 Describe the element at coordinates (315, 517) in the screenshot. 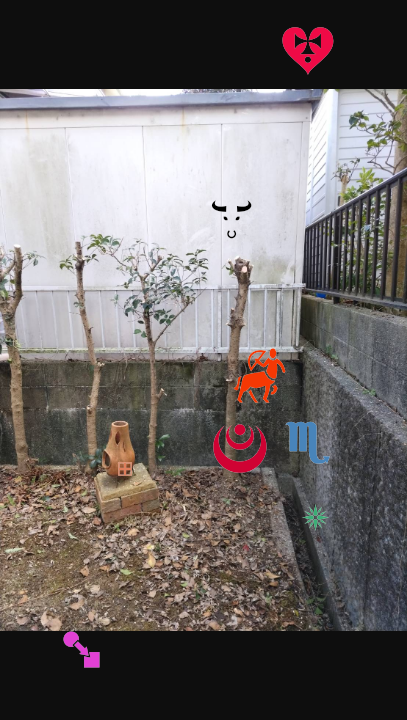

I see `indicates a hazard or danger zone in gameplay` at that location.